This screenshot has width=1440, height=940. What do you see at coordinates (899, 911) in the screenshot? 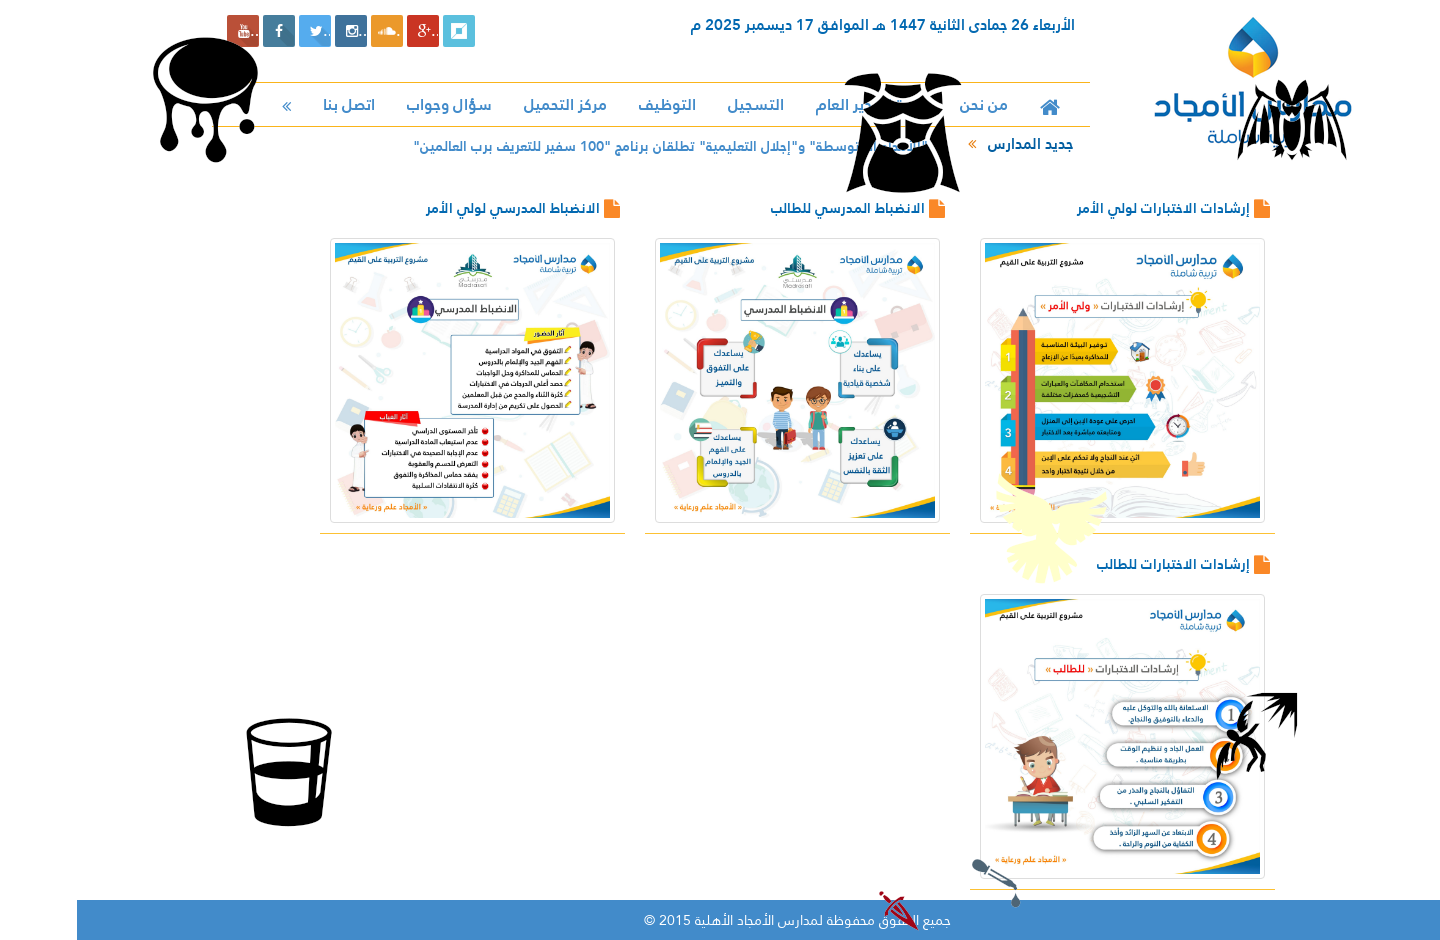
I see `equip a dagger or short blade weapon` at bounding box center [899, 911].